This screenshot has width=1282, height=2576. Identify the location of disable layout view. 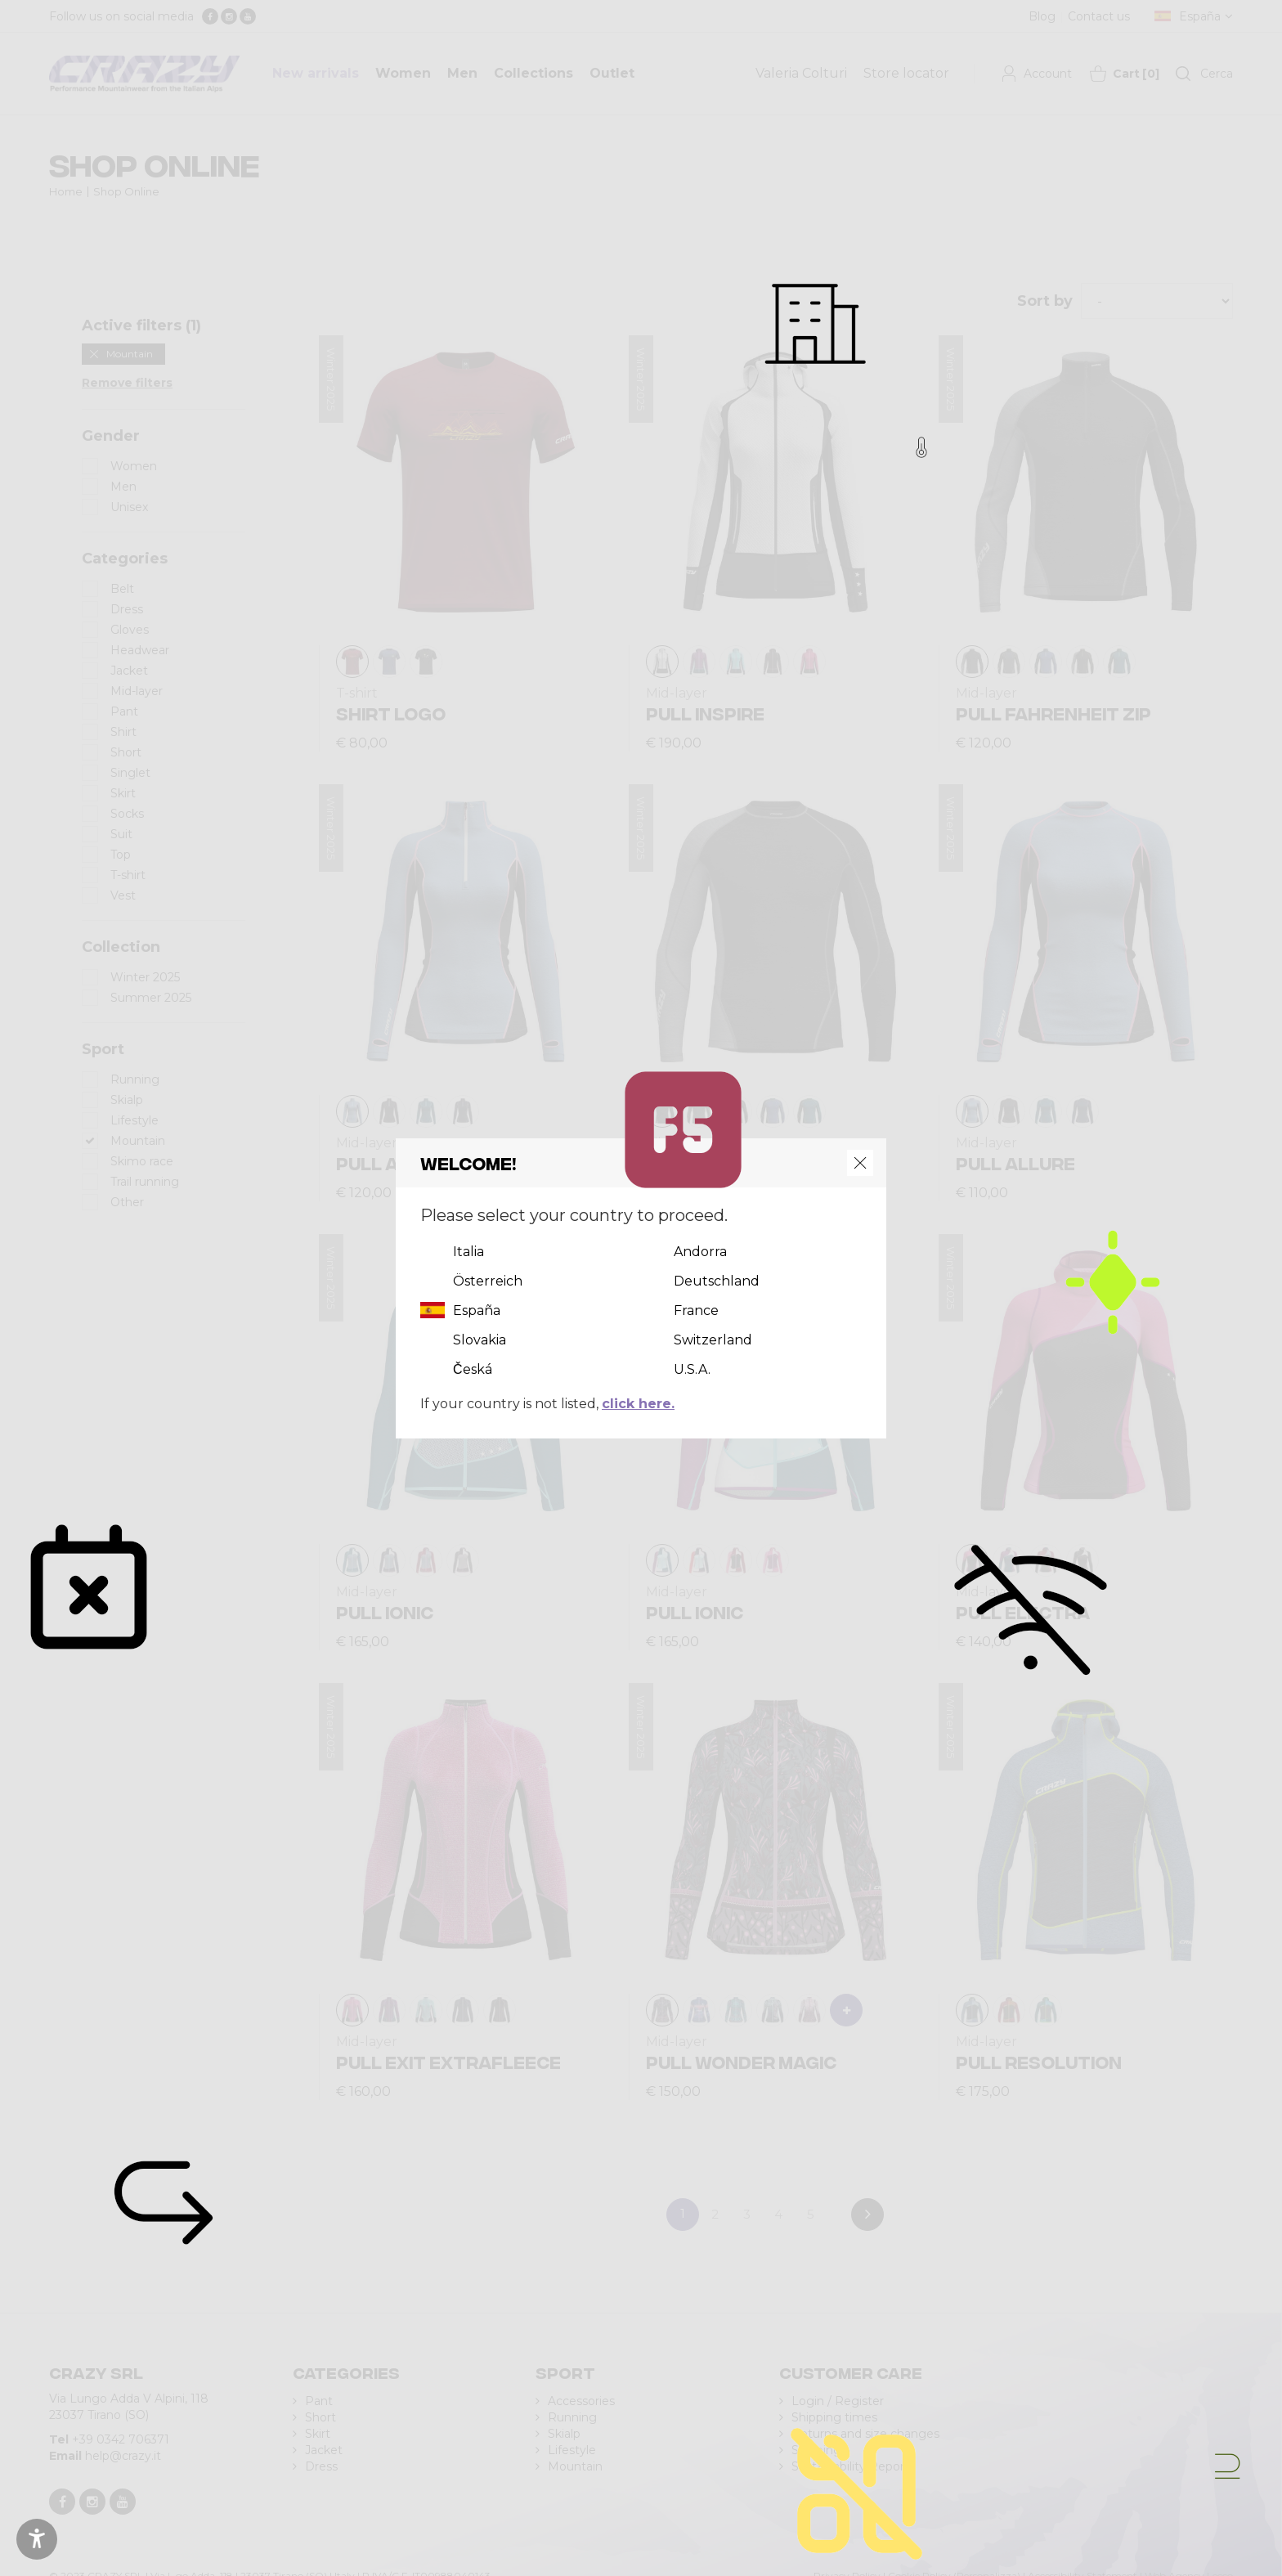
(856, 2493).